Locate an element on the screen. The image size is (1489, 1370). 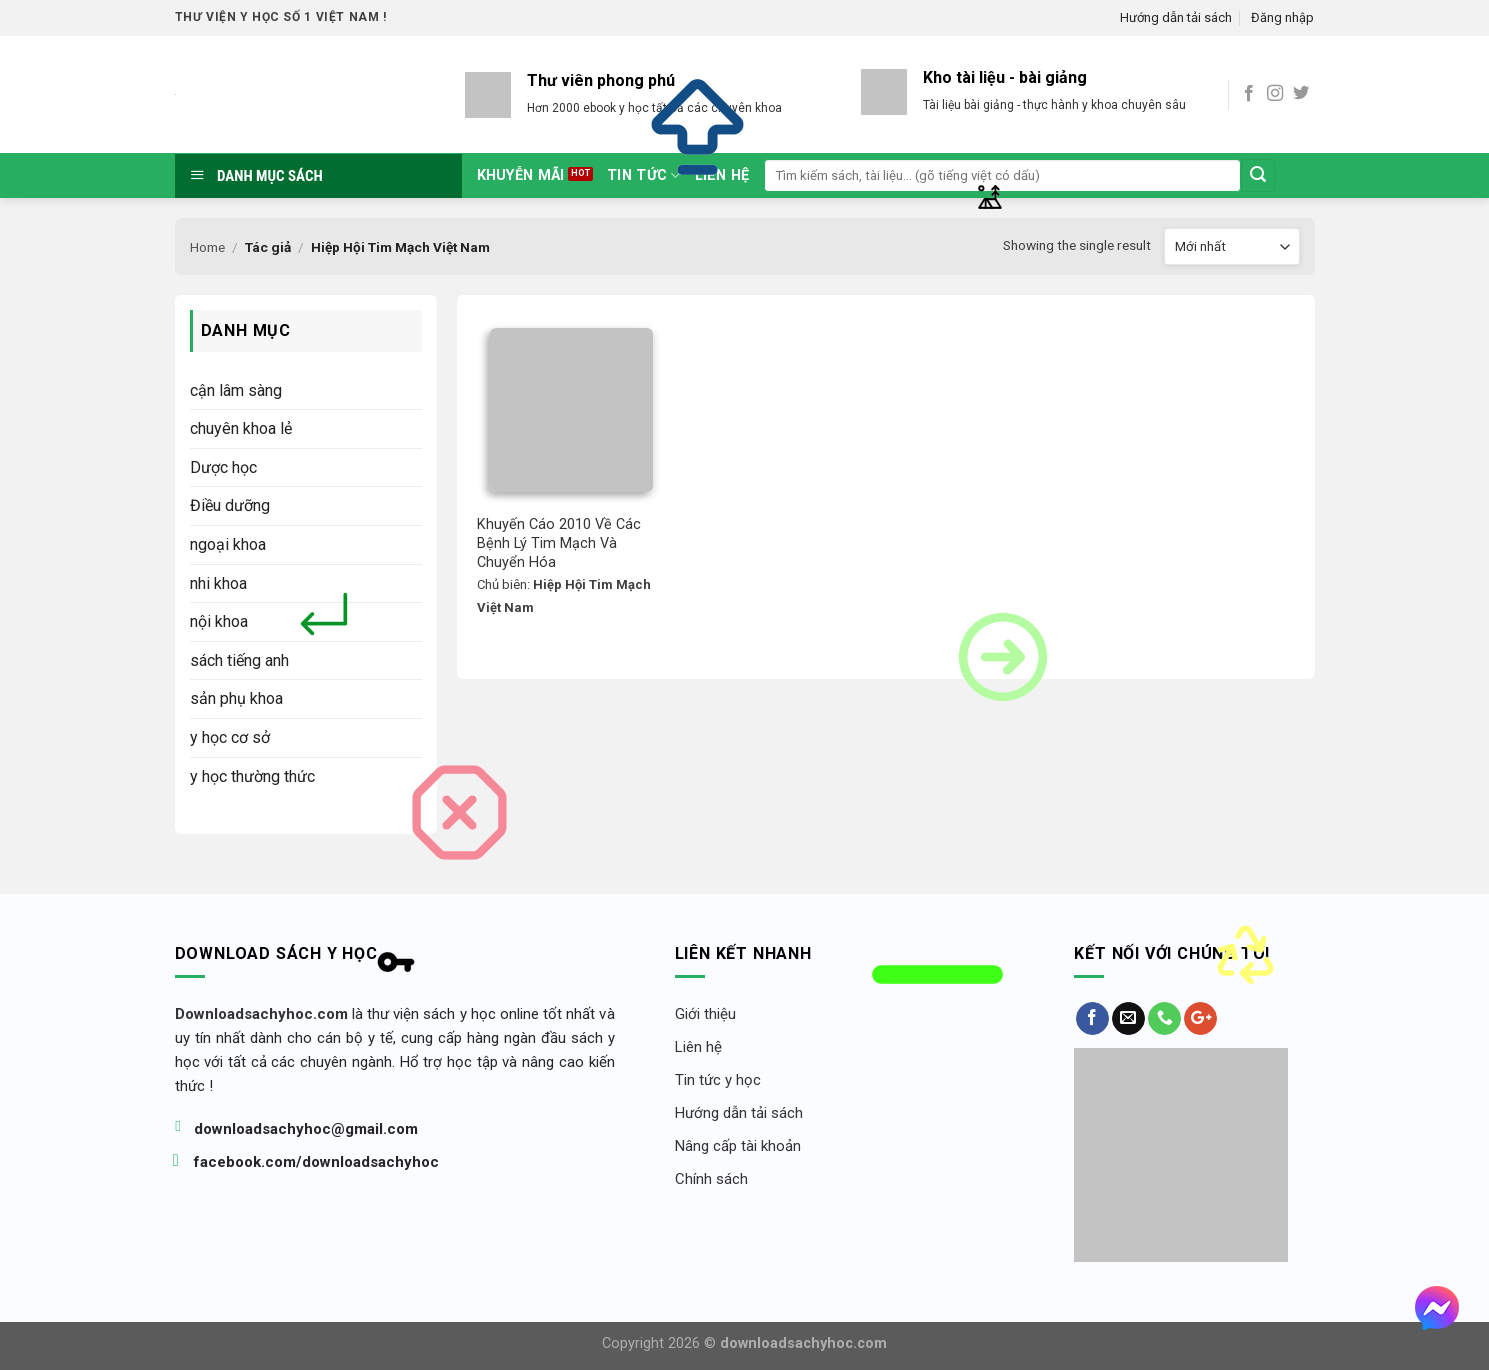
remove an item from a list or cart is located at coordinates (937, 974).